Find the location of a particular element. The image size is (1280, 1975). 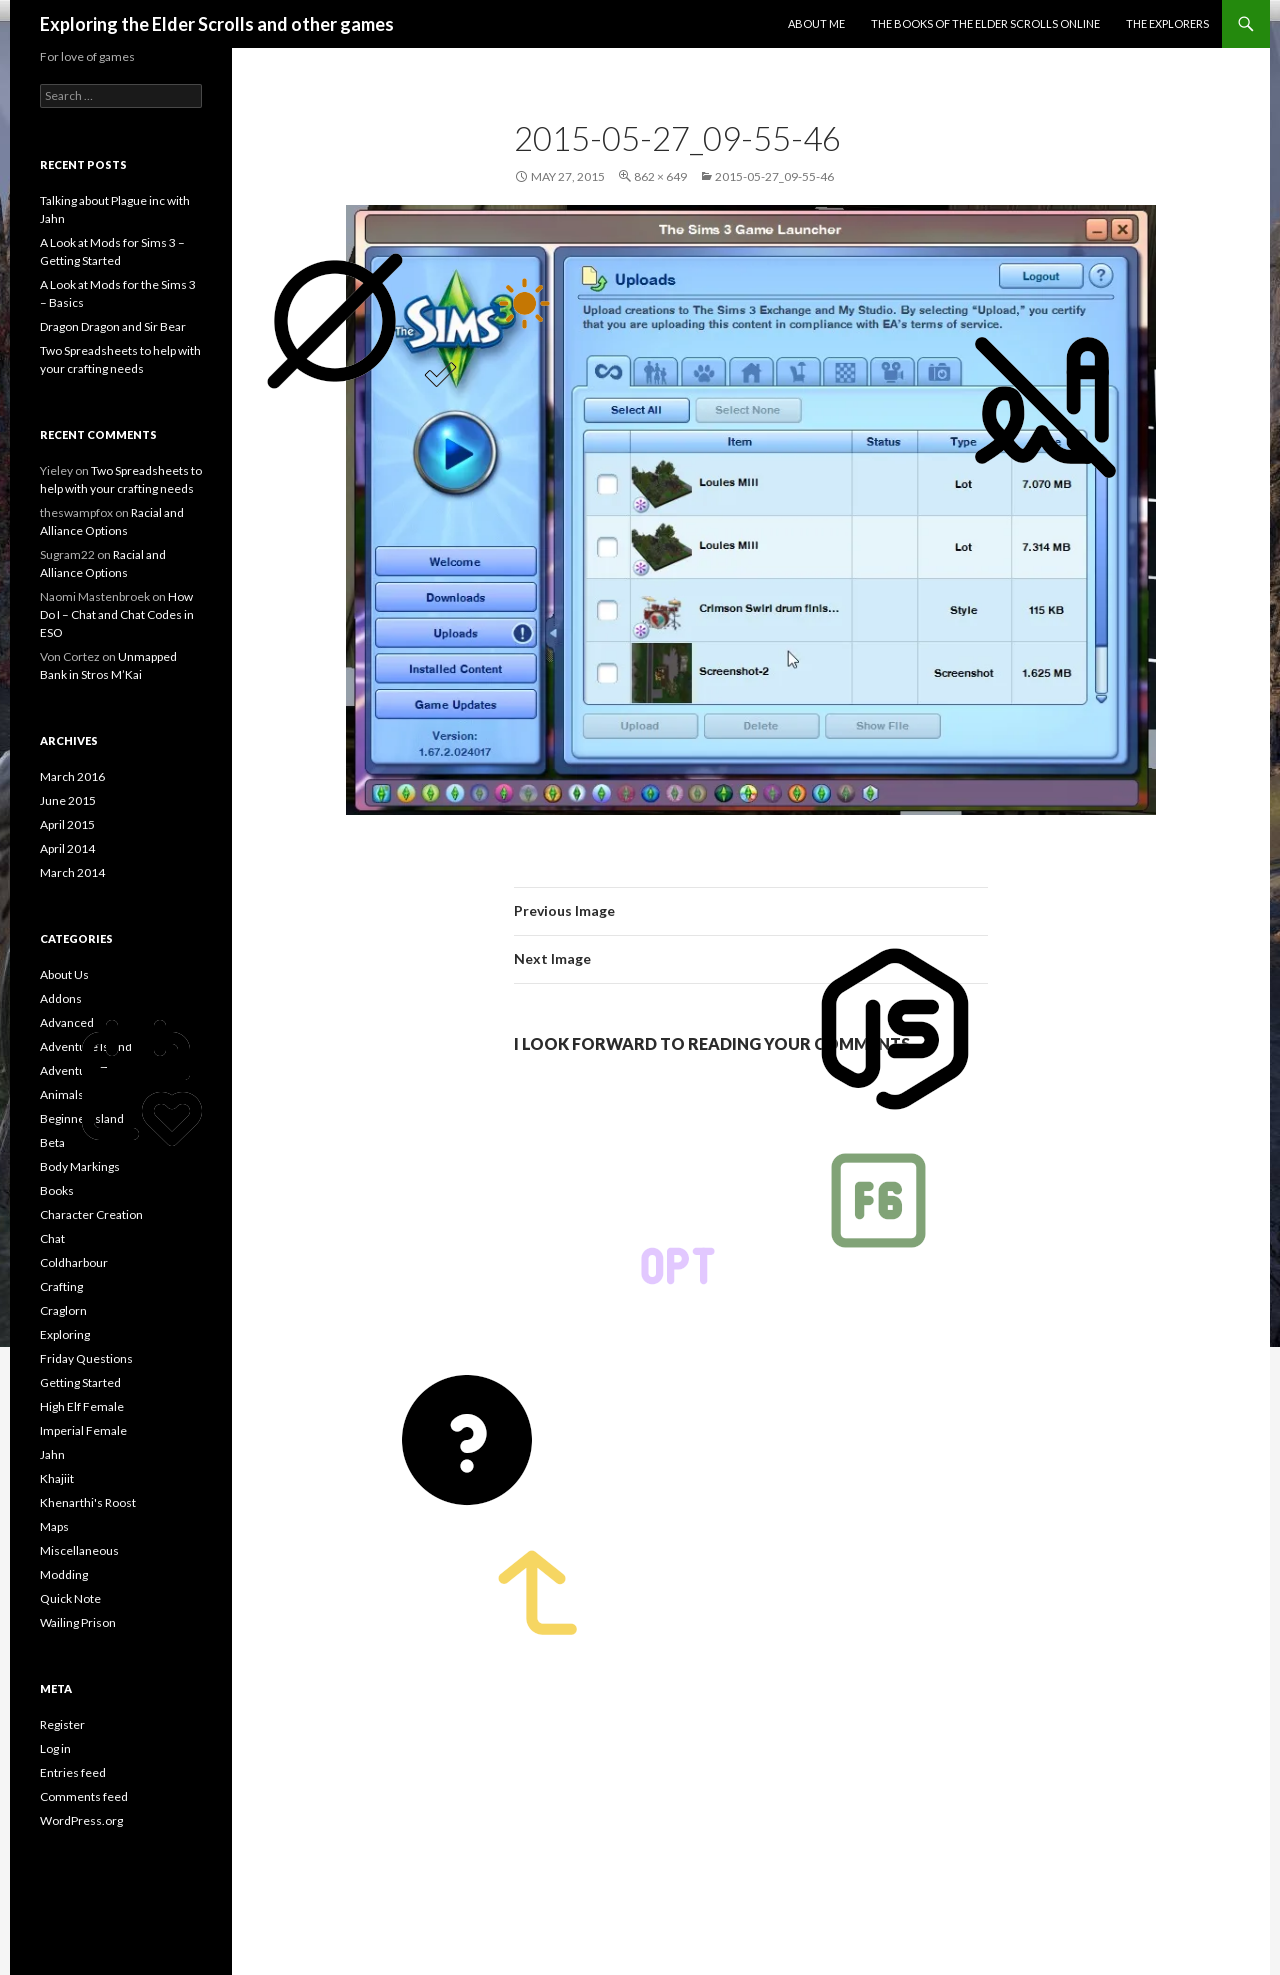

send an HTTP OPTIONS request is located at coordinates (678, 1266).